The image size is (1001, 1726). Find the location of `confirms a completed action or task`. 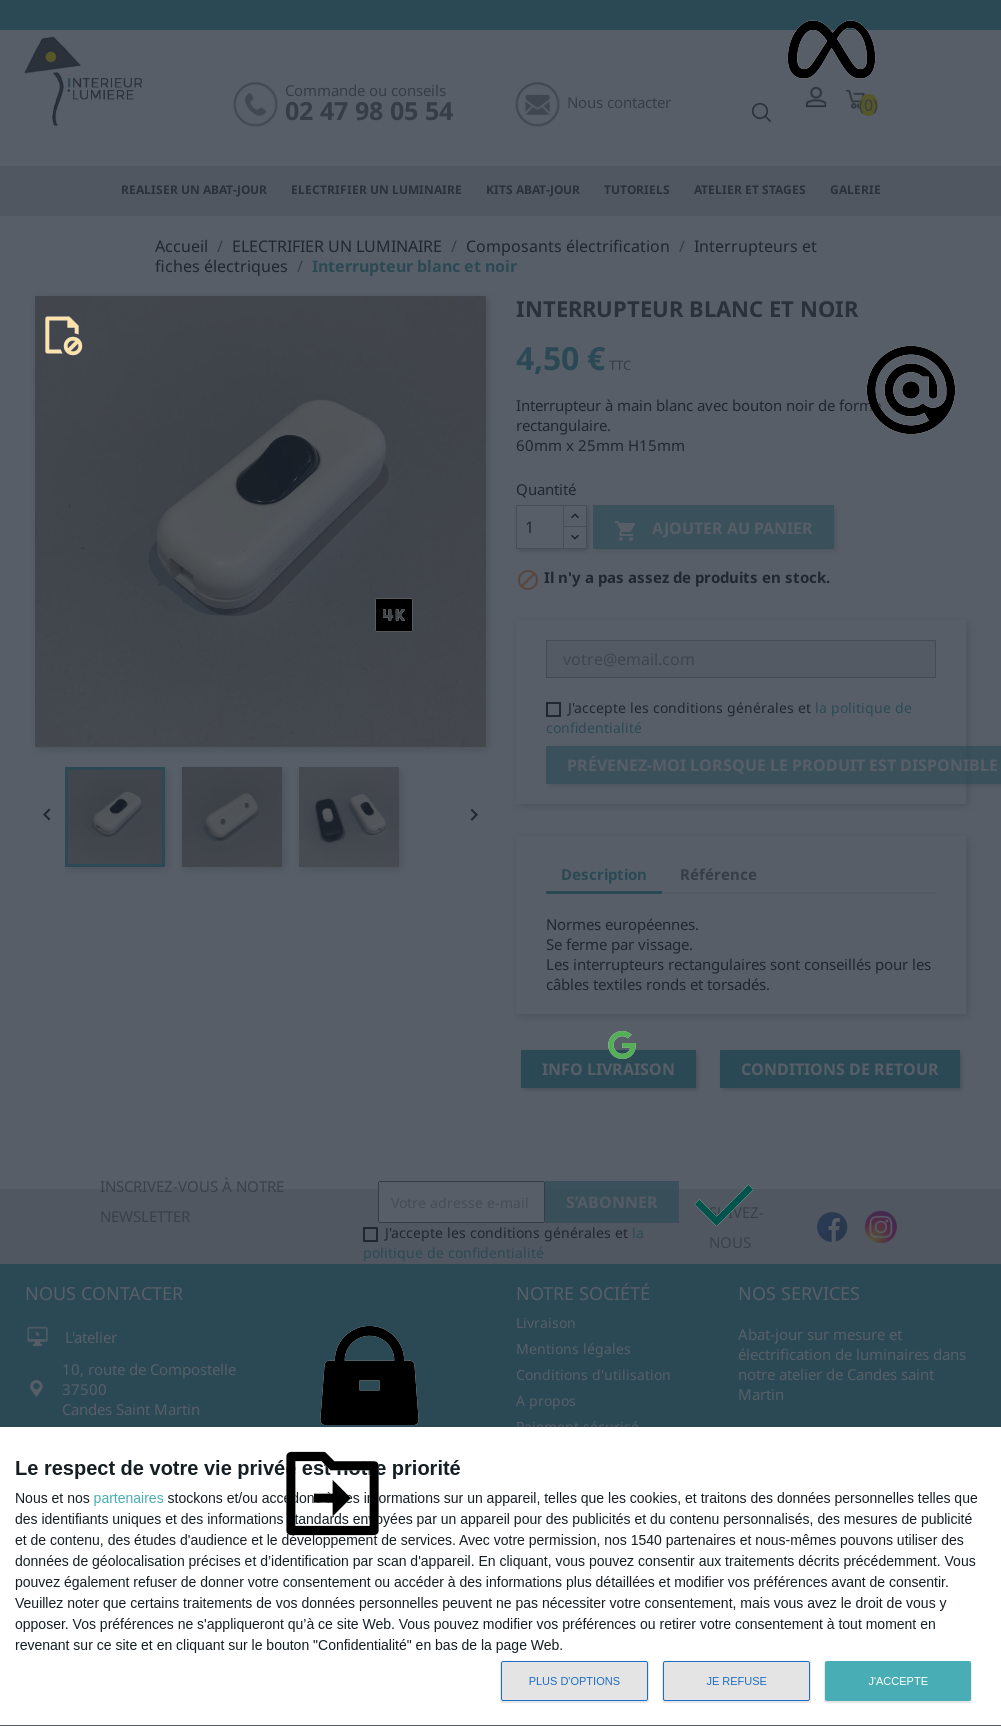

confirms a completed action or task is located at coordinates (723, 1205).